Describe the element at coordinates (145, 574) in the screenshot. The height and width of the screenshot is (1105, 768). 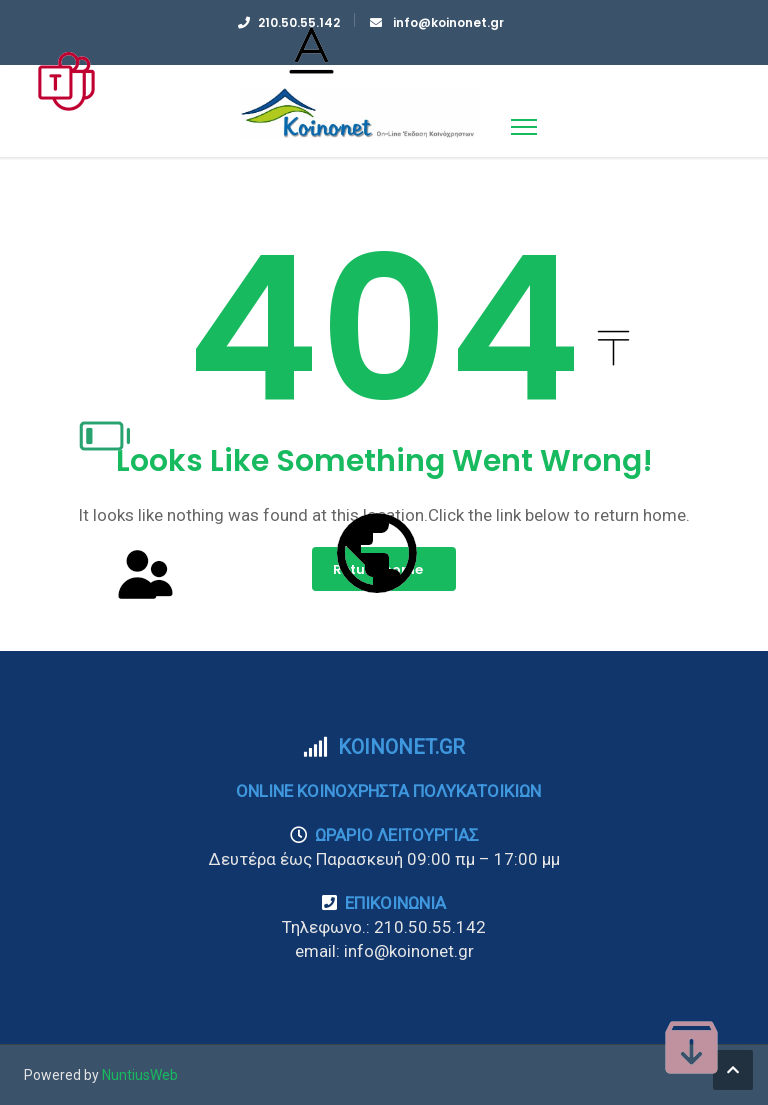
I see `view contacts or friends list` at that location.